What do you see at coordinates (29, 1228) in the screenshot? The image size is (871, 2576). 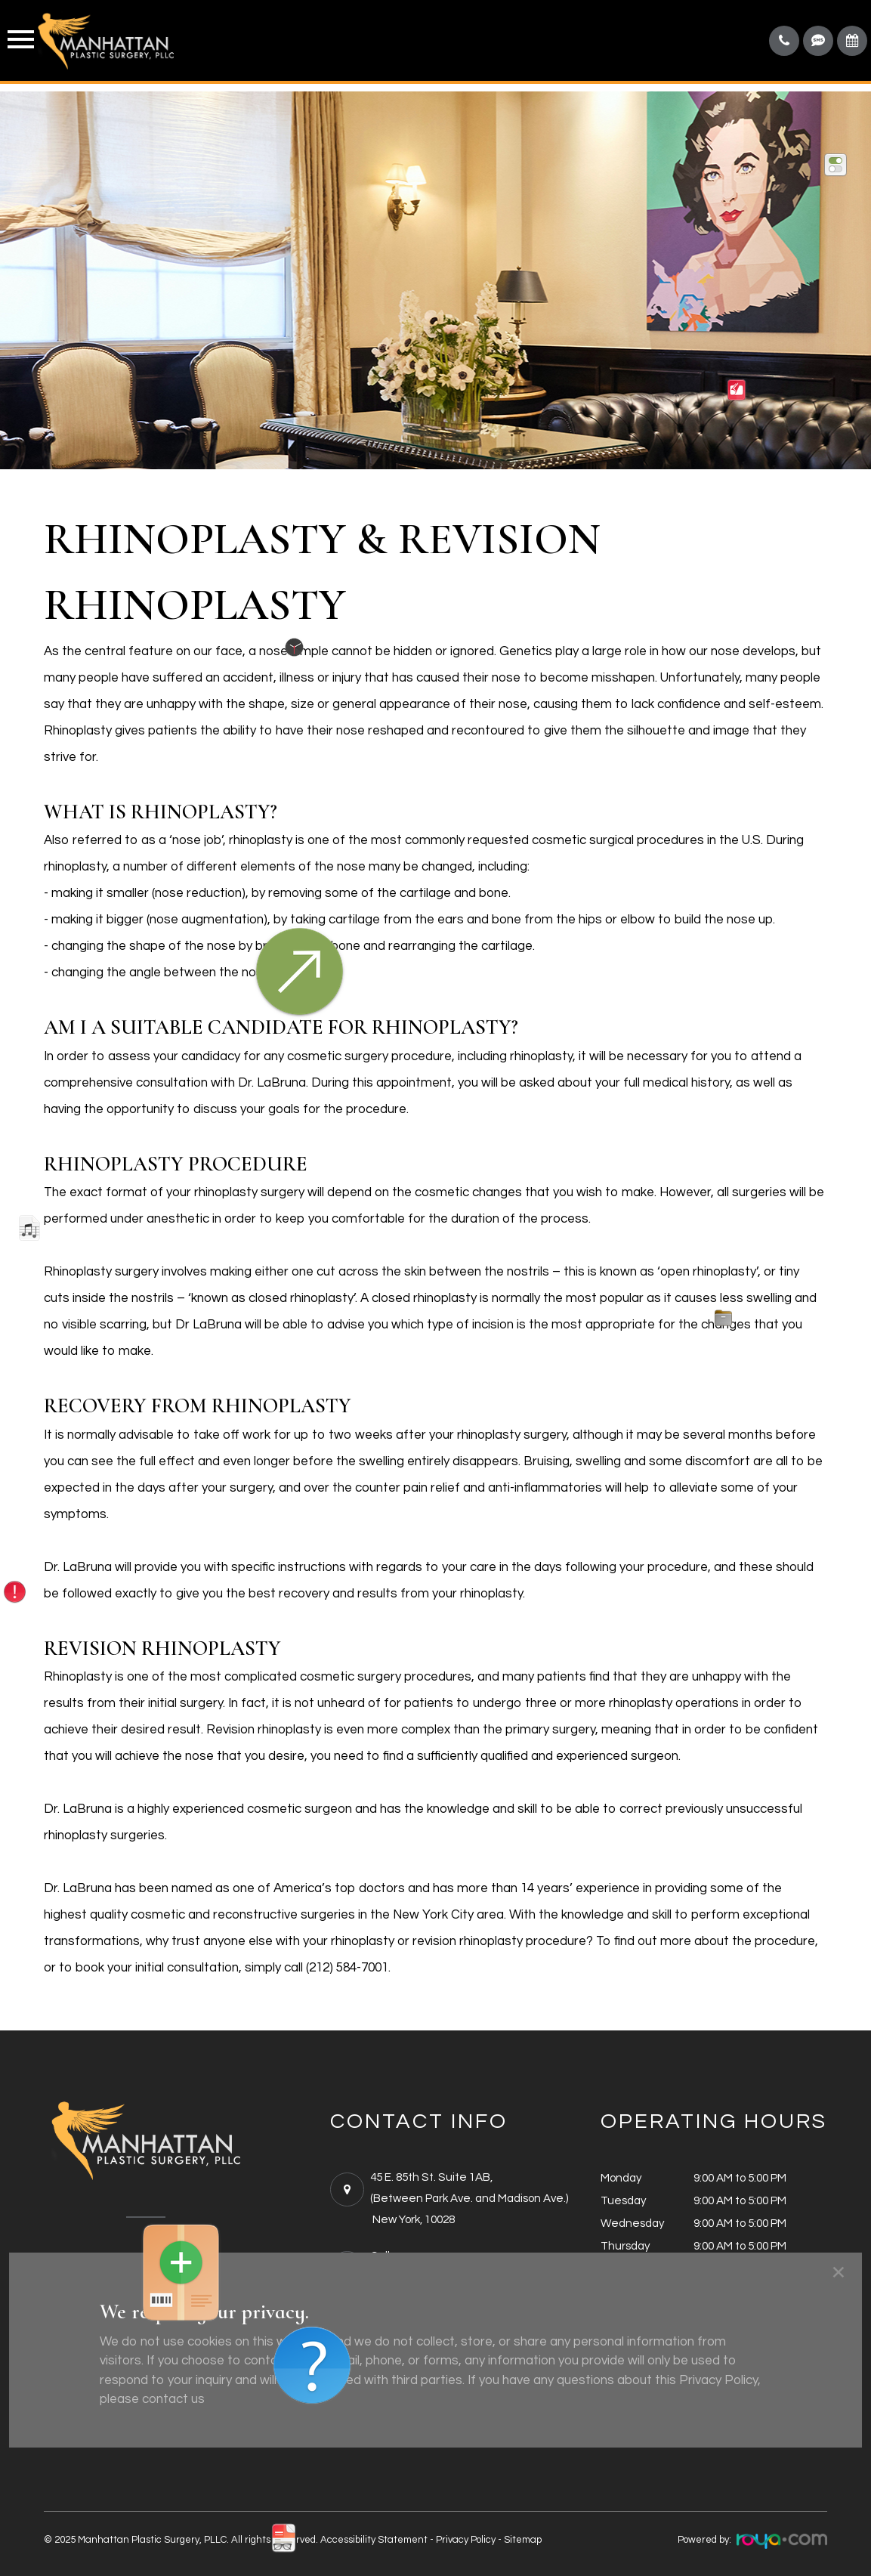 I see `an audio melody file type` at bounding box center [29, 1228].